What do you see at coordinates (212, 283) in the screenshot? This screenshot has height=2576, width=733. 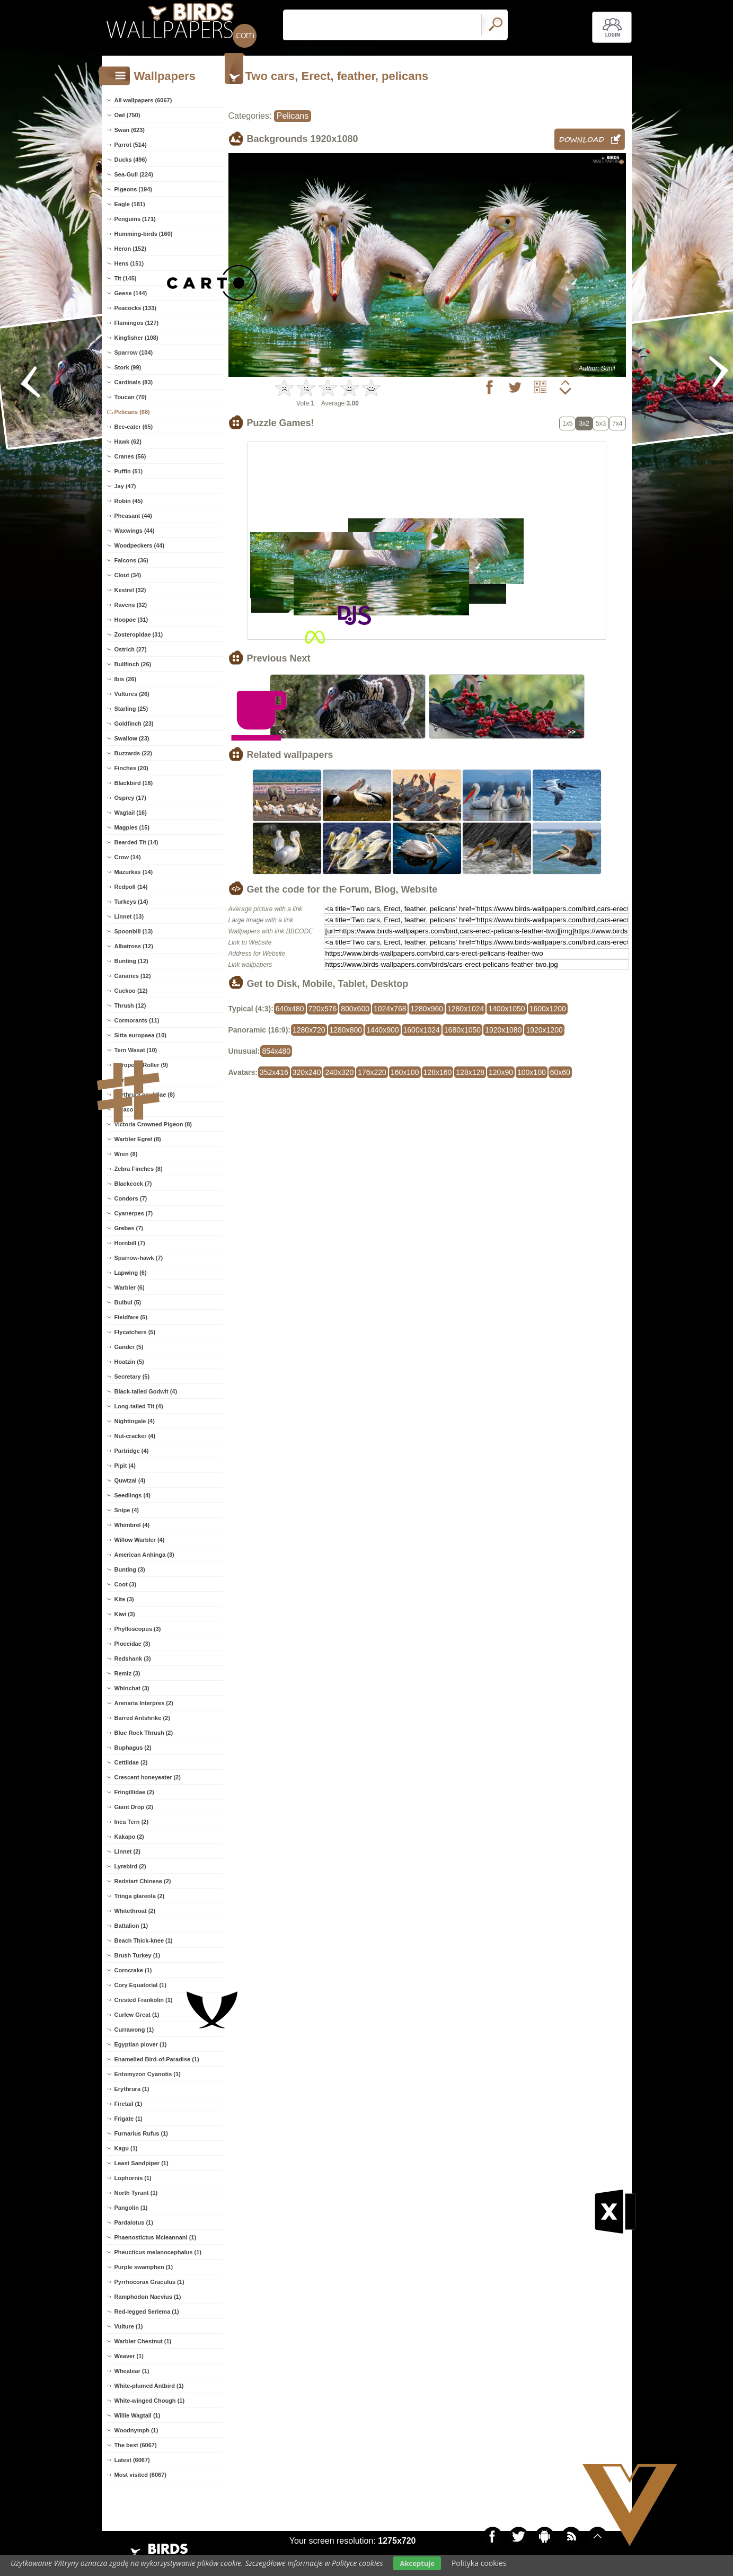 I see `CARTO mapping platform logo` at bounding box center [212, 283].